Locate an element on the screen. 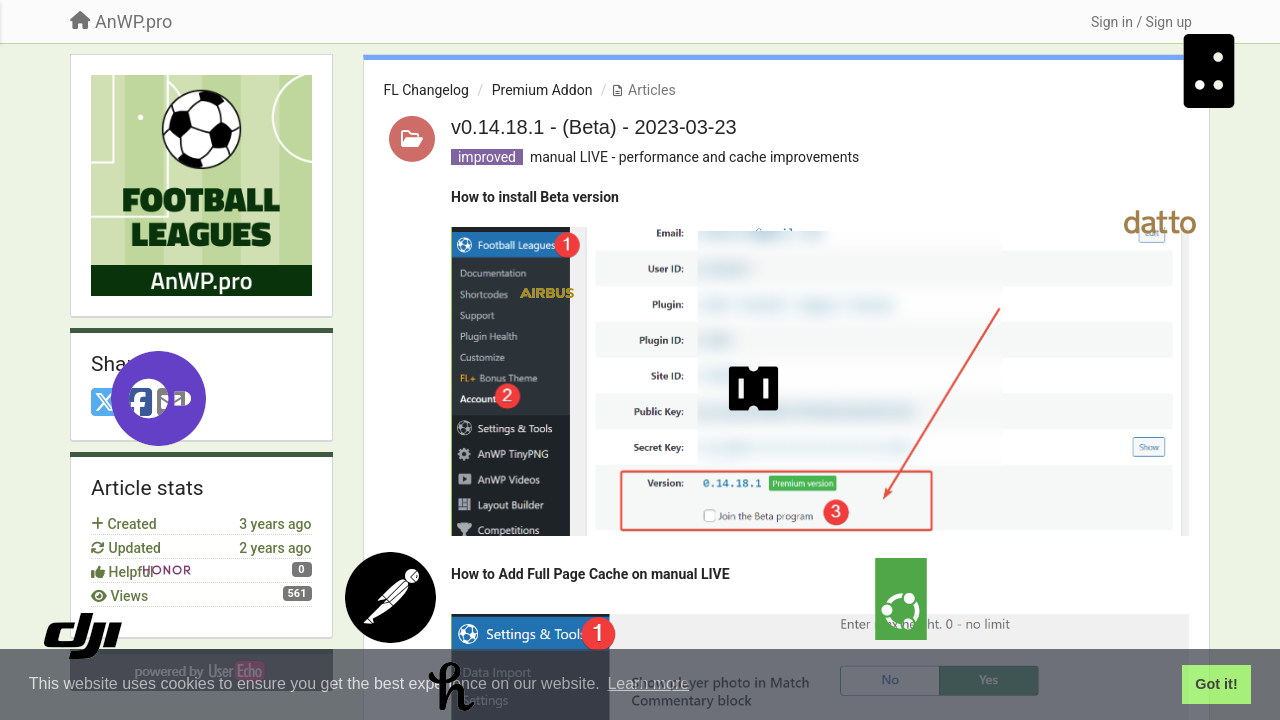  redeem a coupon or discount code is located at coordinates (753, 388).